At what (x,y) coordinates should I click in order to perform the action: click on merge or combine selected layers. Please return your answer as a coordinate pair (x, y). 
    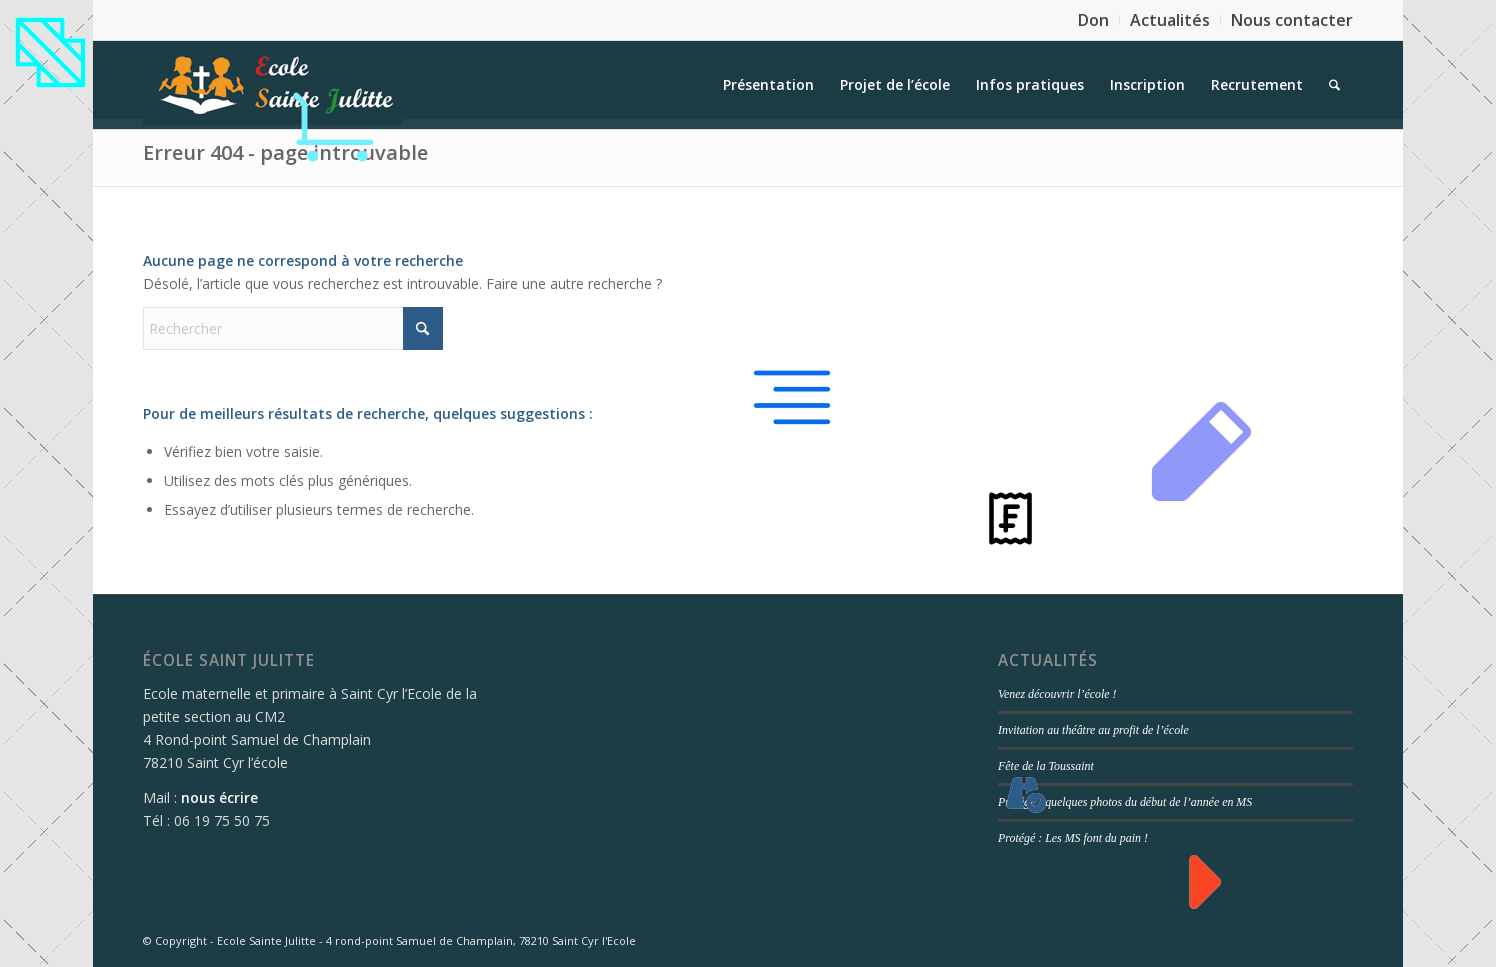
    Looking at the image, I should click on (50, 52).